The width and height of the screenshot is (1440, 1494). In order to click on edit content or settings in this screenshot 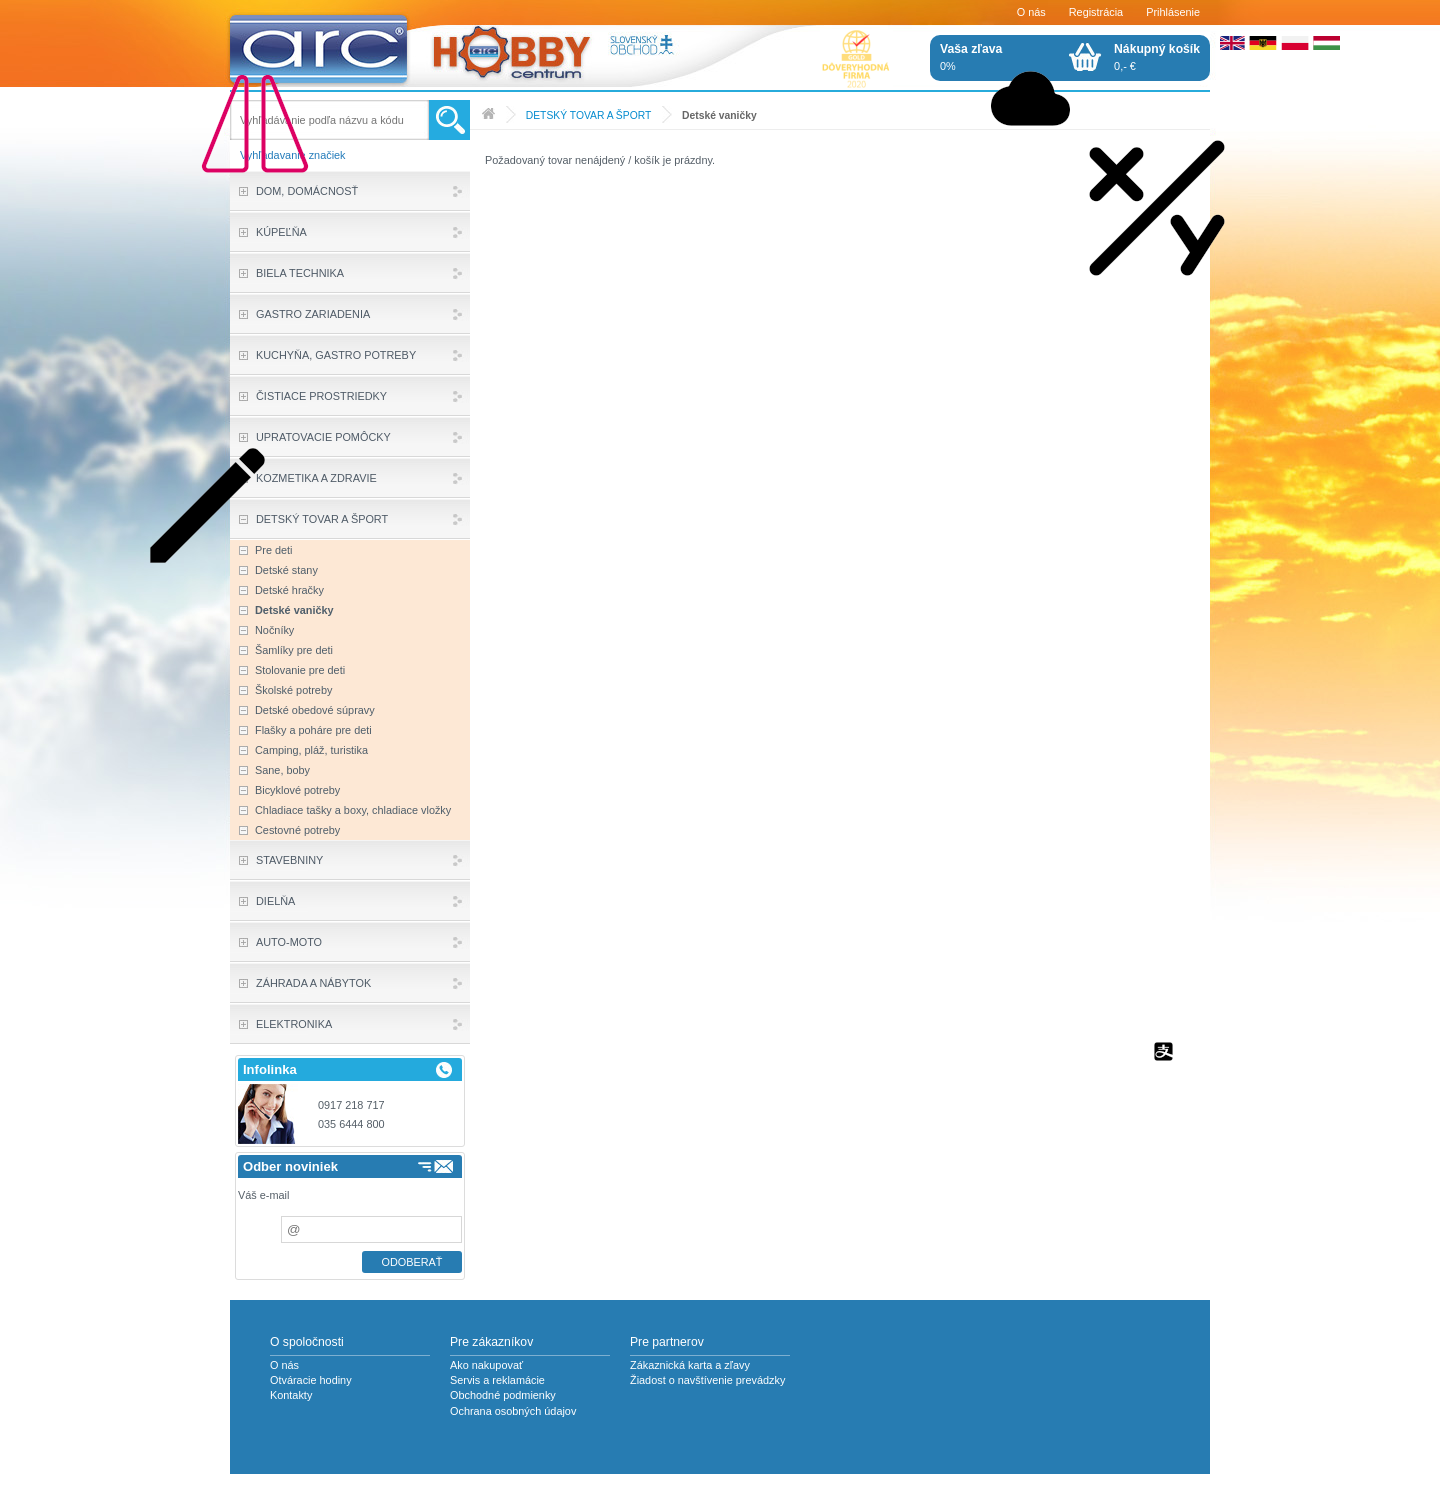, I will do `click(207, 505)`.